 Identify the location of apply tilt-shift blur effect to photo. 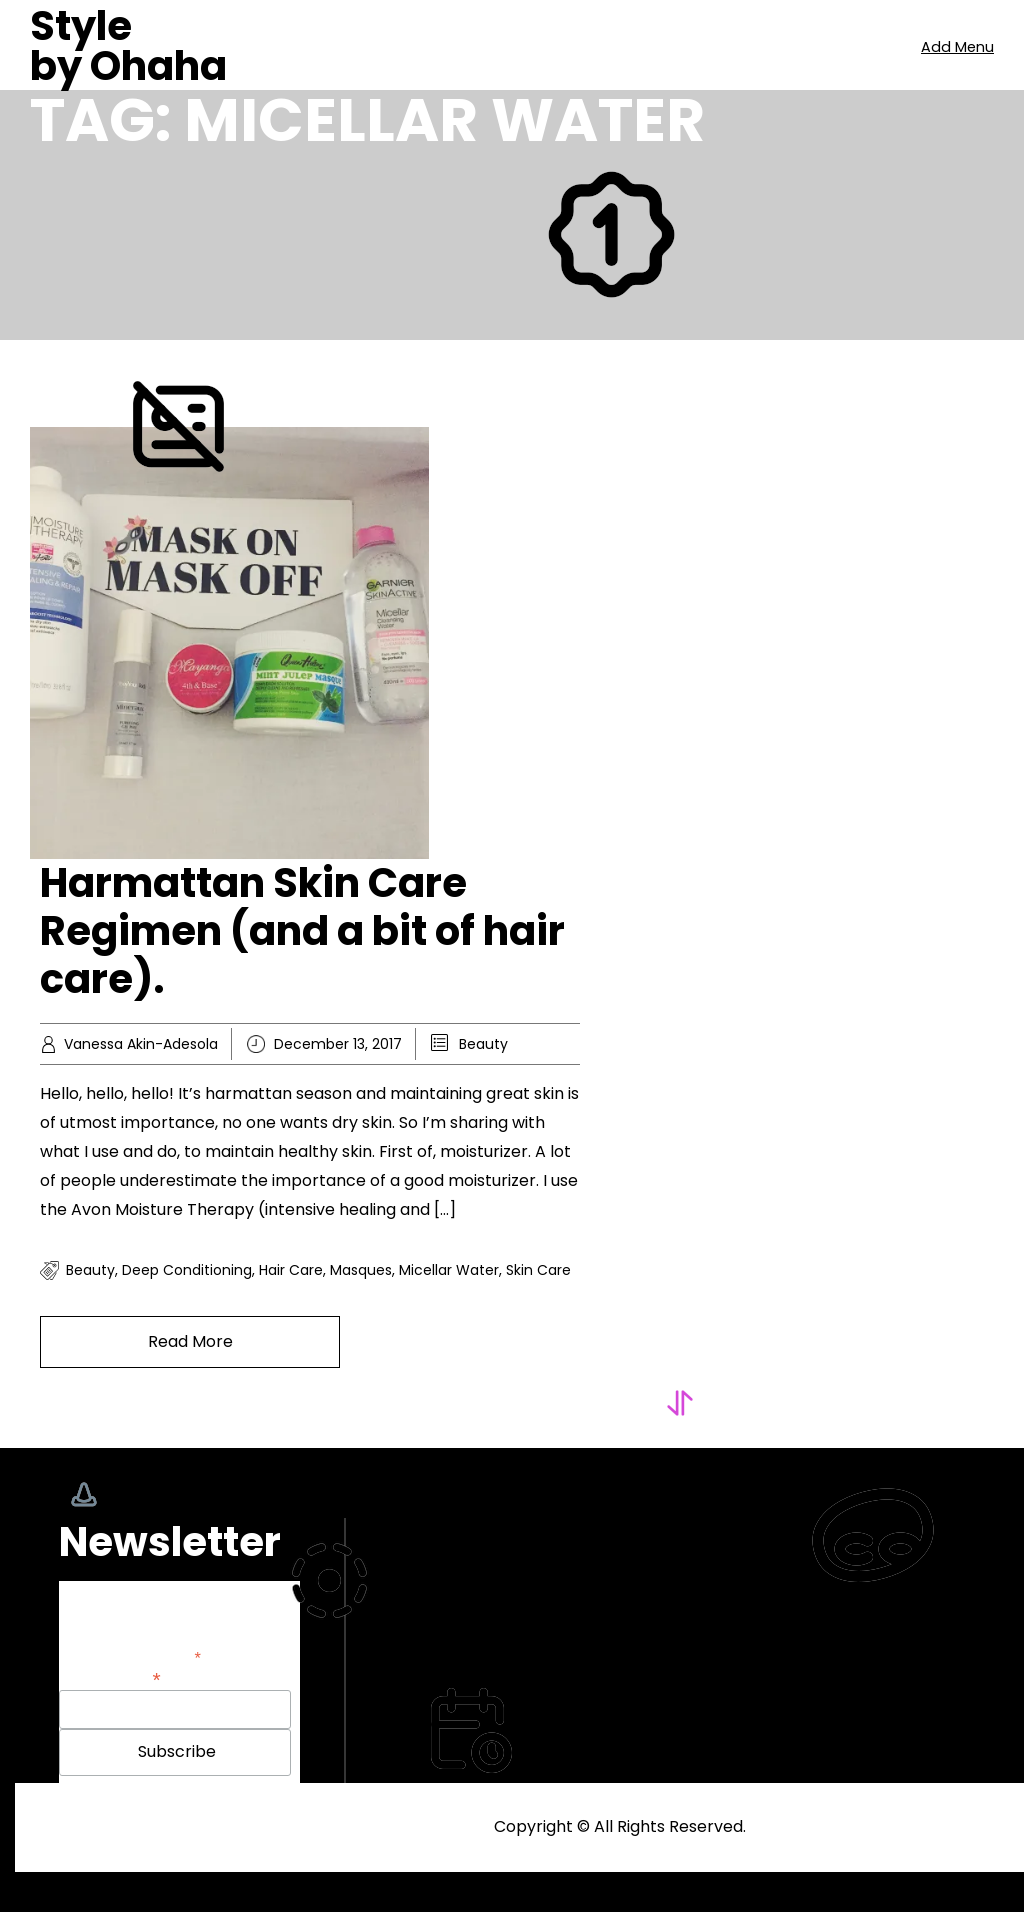
(329, 1580).